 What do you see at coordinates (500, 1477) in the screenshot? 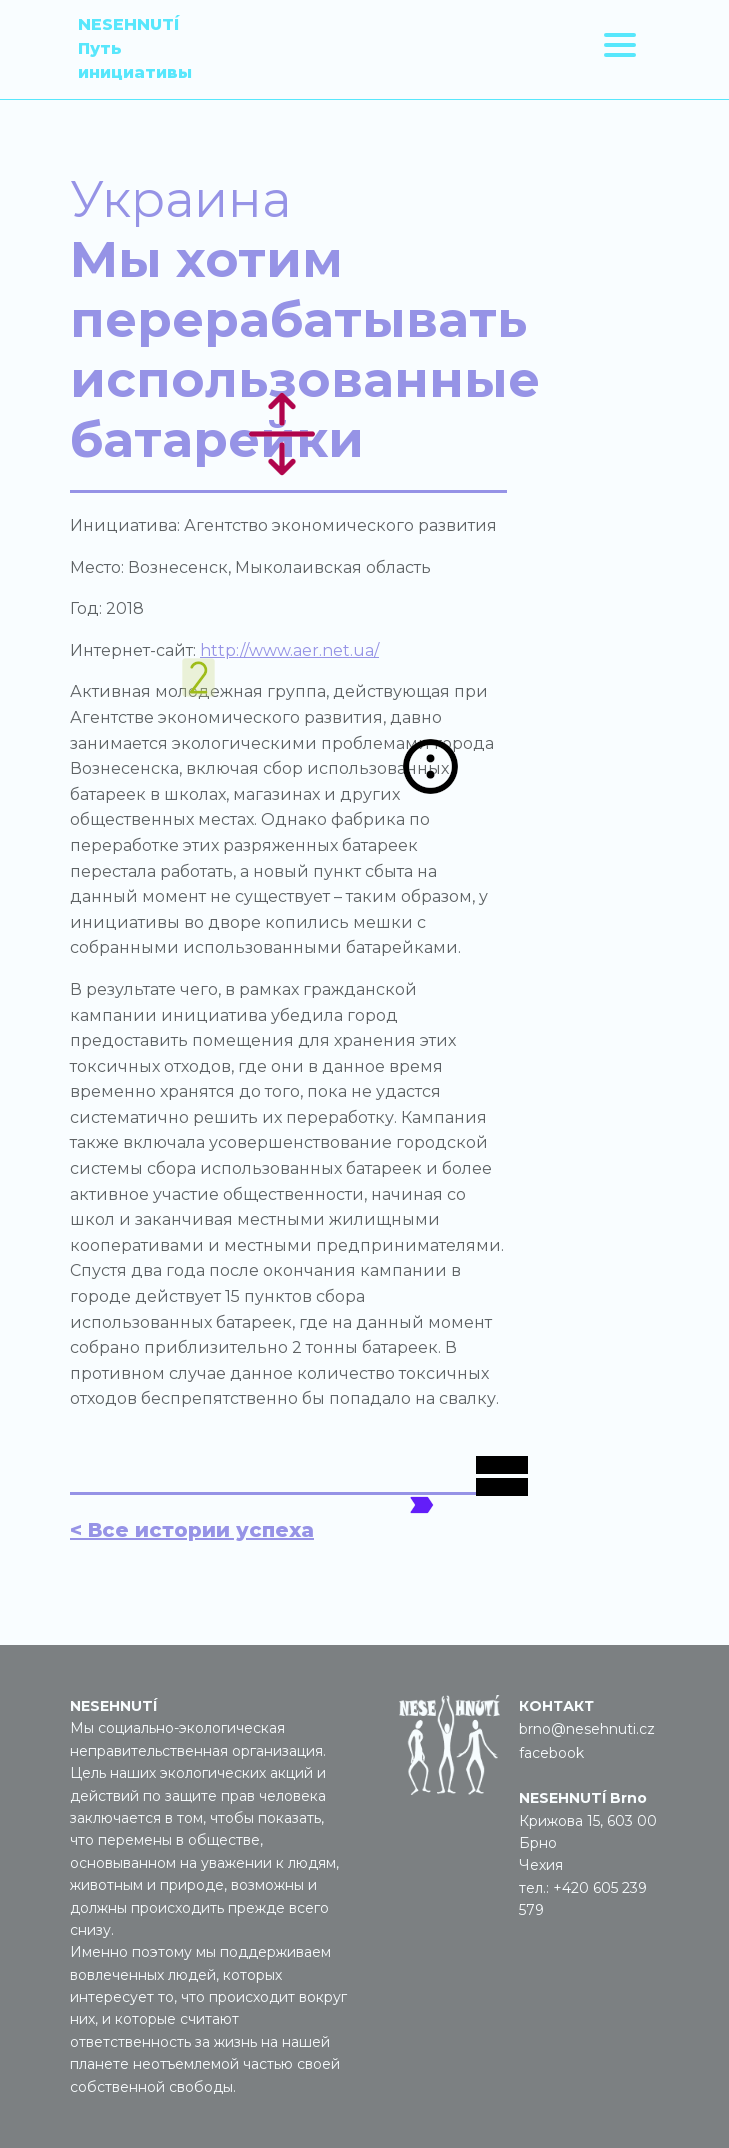
I see `switch to stream or list view` at bounding box center [500, 1477].